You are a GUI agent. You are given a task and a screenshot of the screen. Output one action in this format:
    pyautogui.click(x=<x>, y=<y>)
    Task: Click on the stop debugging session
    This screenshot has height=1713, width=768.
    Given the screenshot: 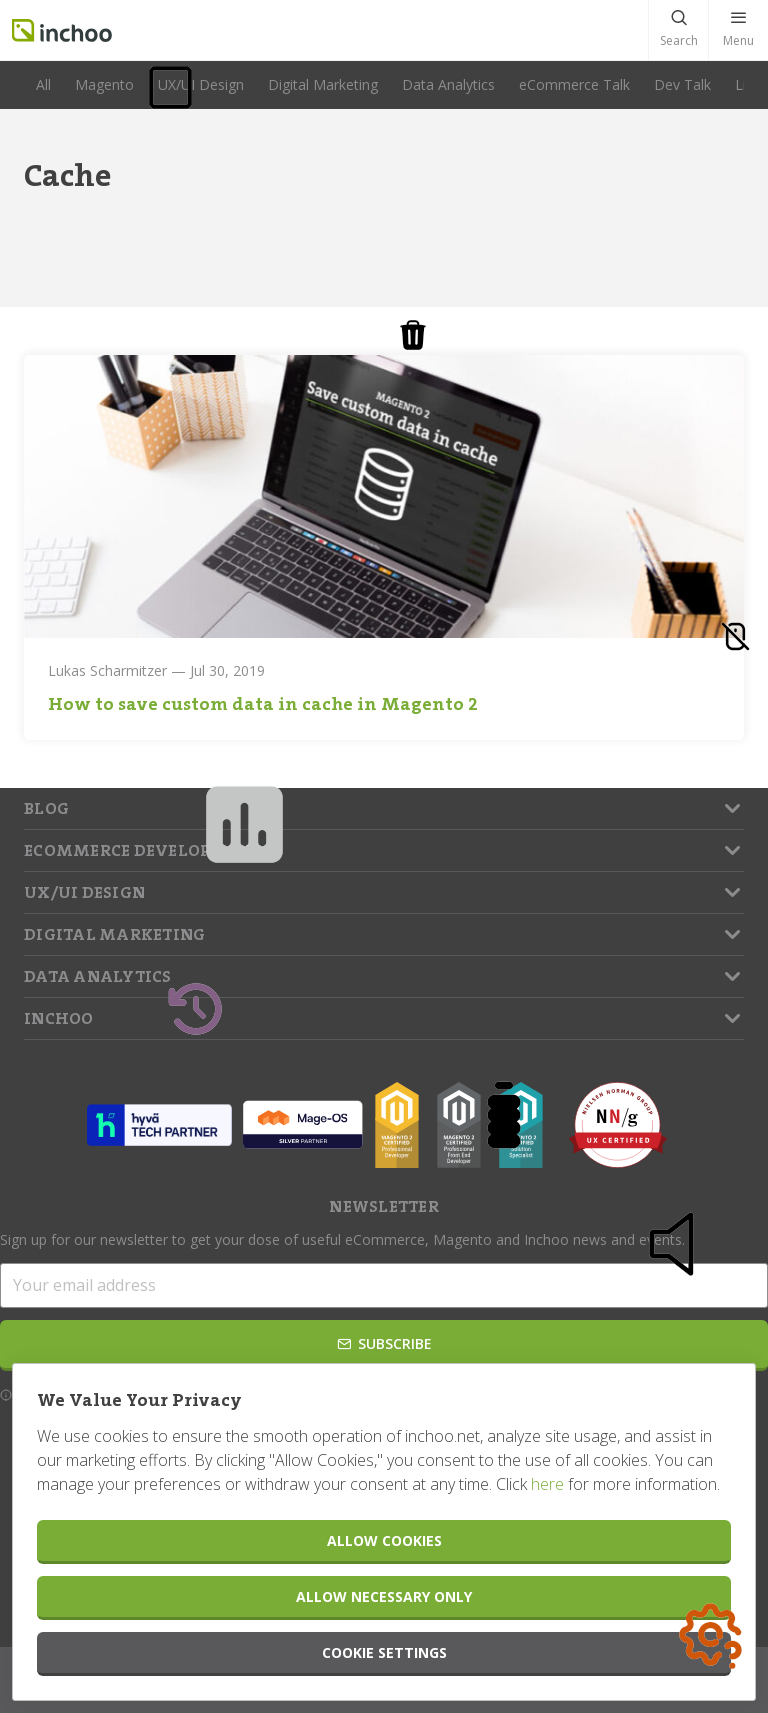 What is the action you would take?
    pyautogui.click(x=170, y=87)
    